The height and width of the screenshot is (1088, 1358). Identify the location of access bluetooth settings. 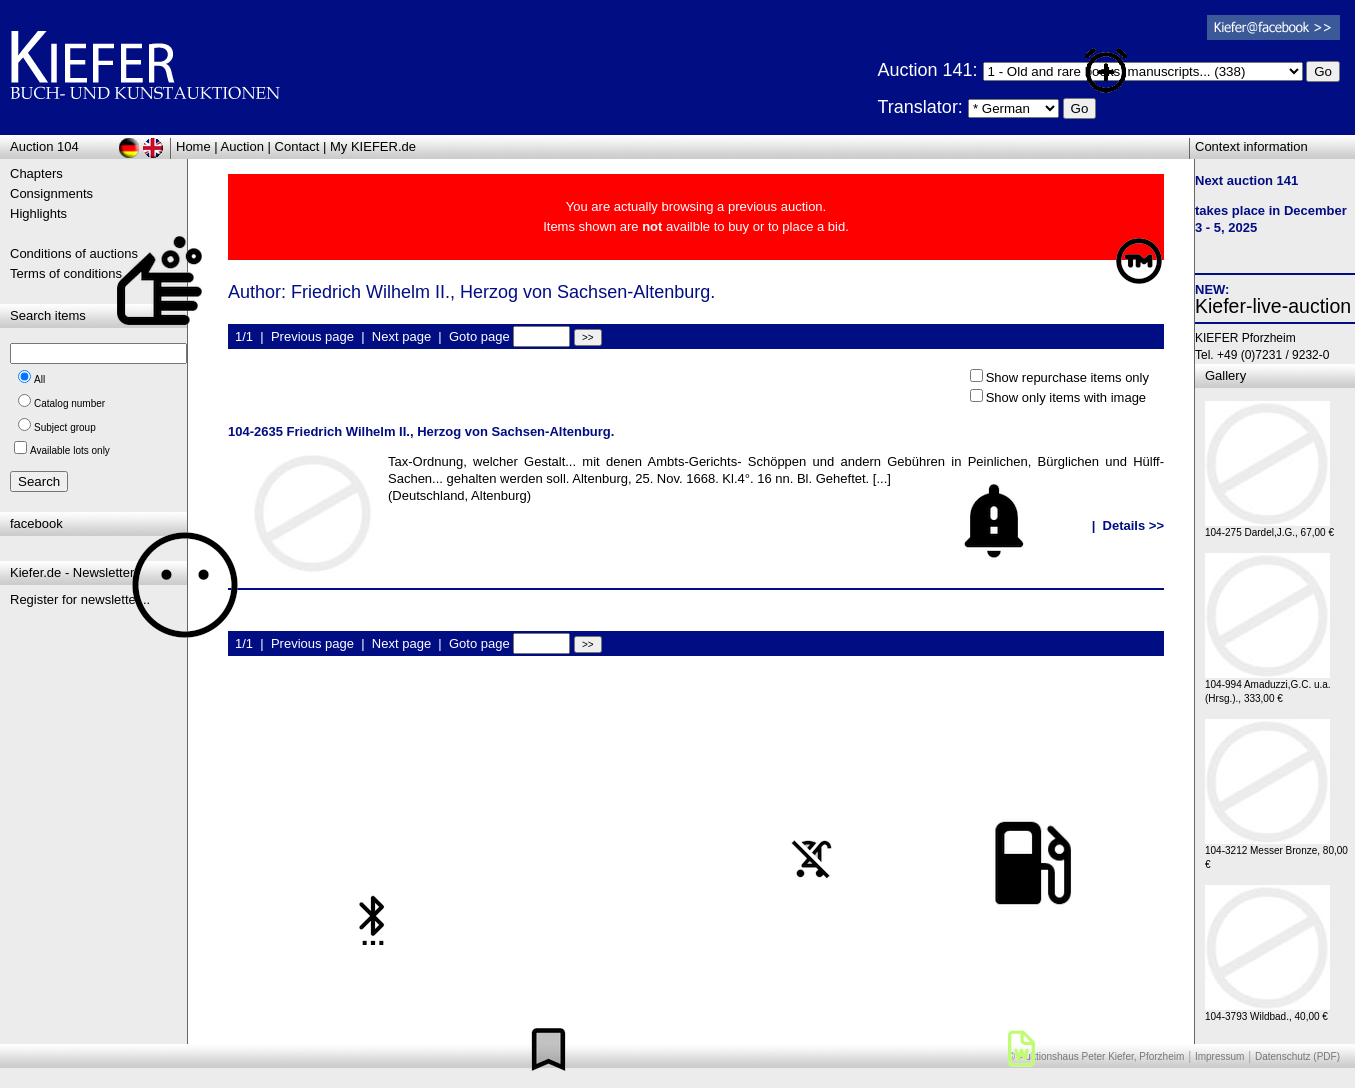
(373, 920).